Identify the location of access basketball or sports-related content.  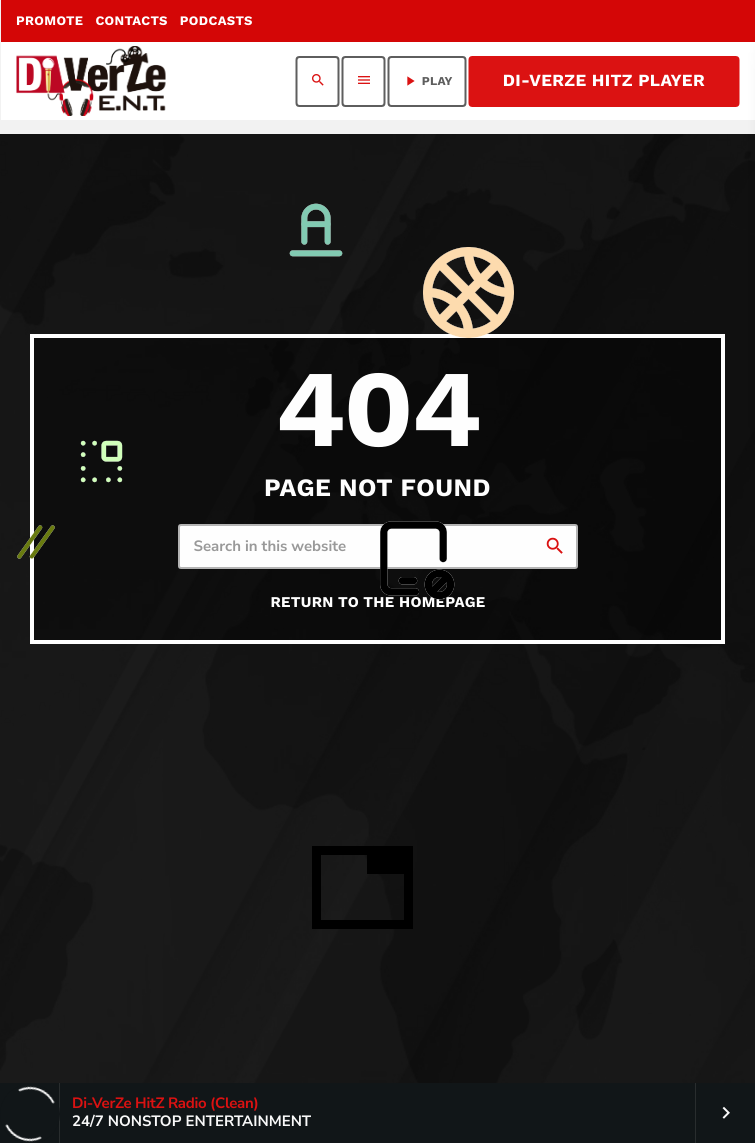
(468, 292).